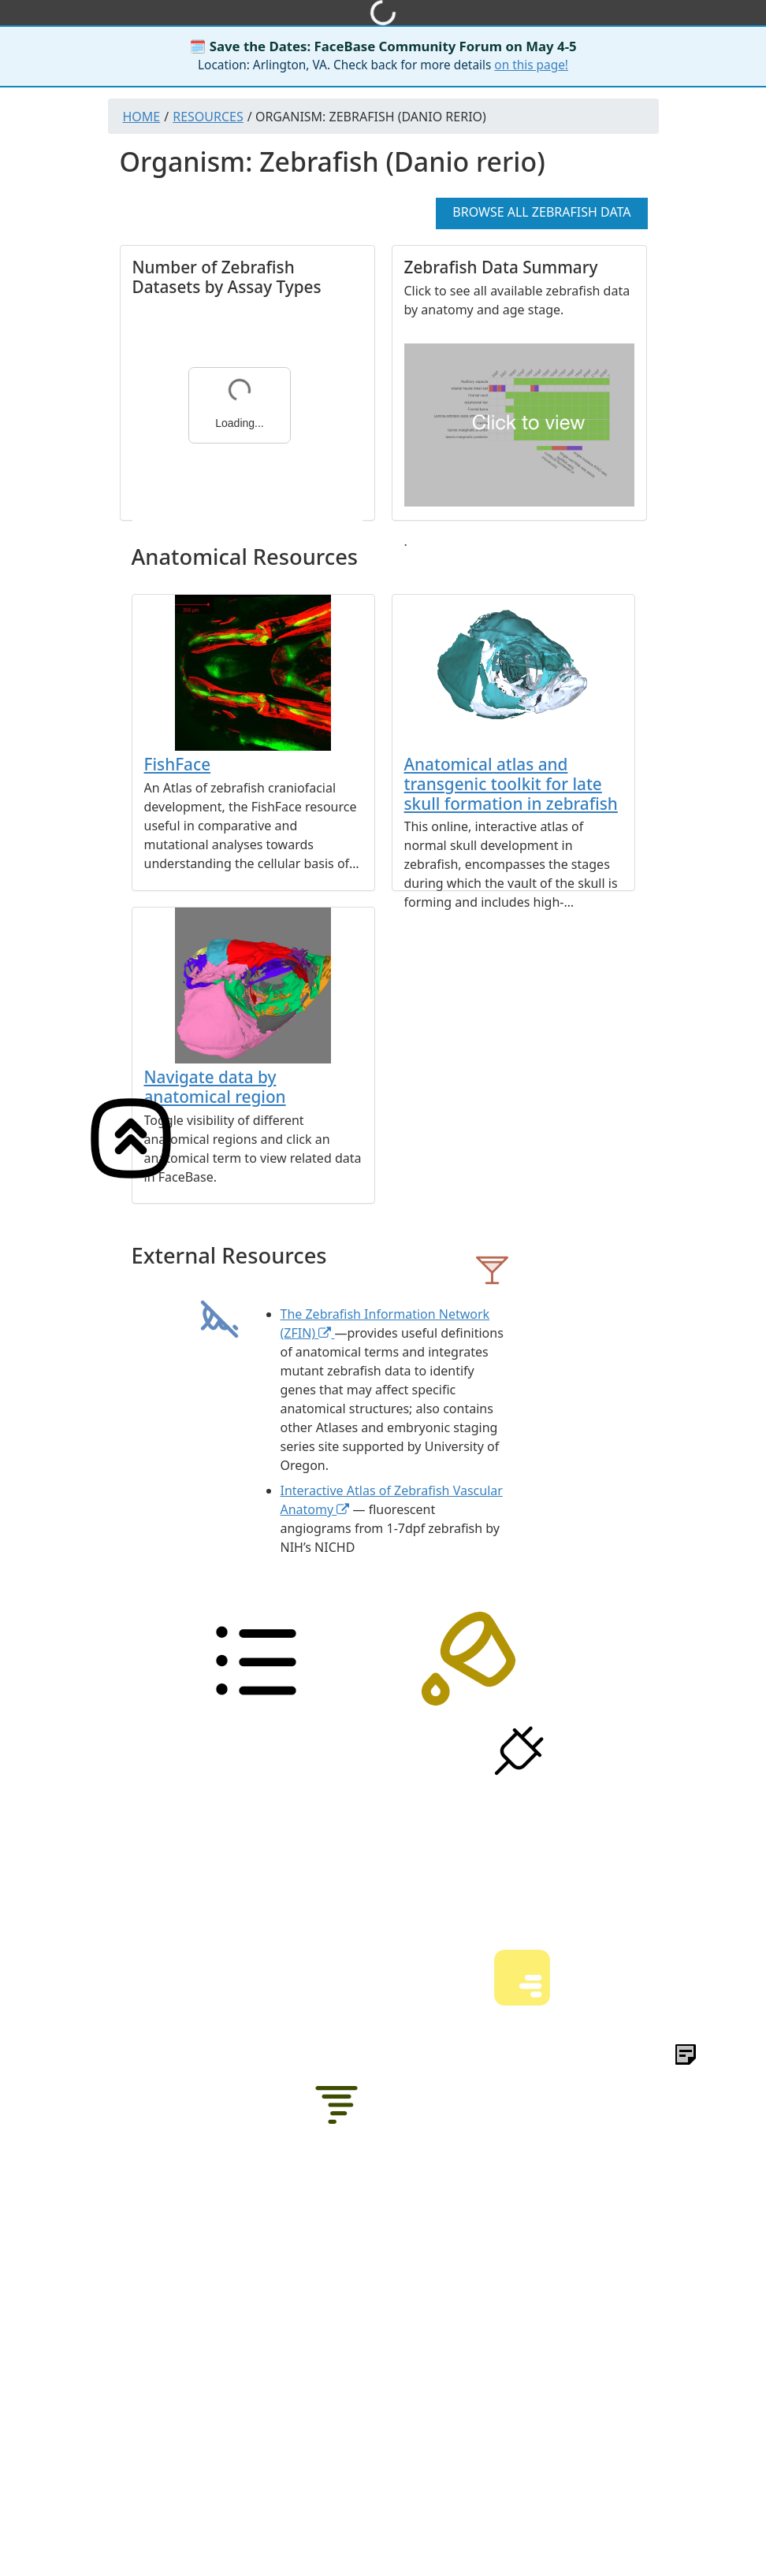  I want to click on browse cocktail or drink recipes, so click(492, 1270).